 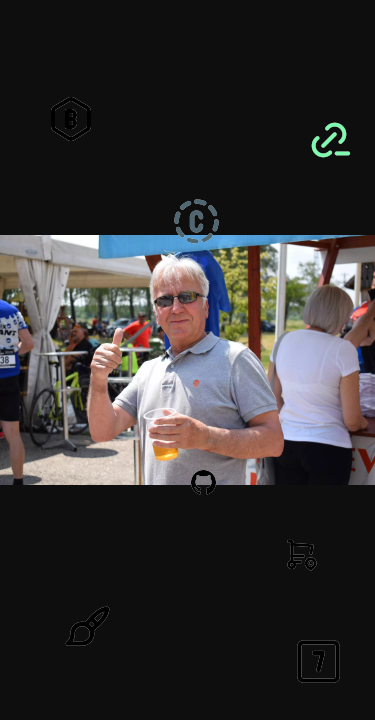 What do you see at coordinates (300, 554) in the screenshot?
I see `view store or pickup location` at bounding box center [300, 554].